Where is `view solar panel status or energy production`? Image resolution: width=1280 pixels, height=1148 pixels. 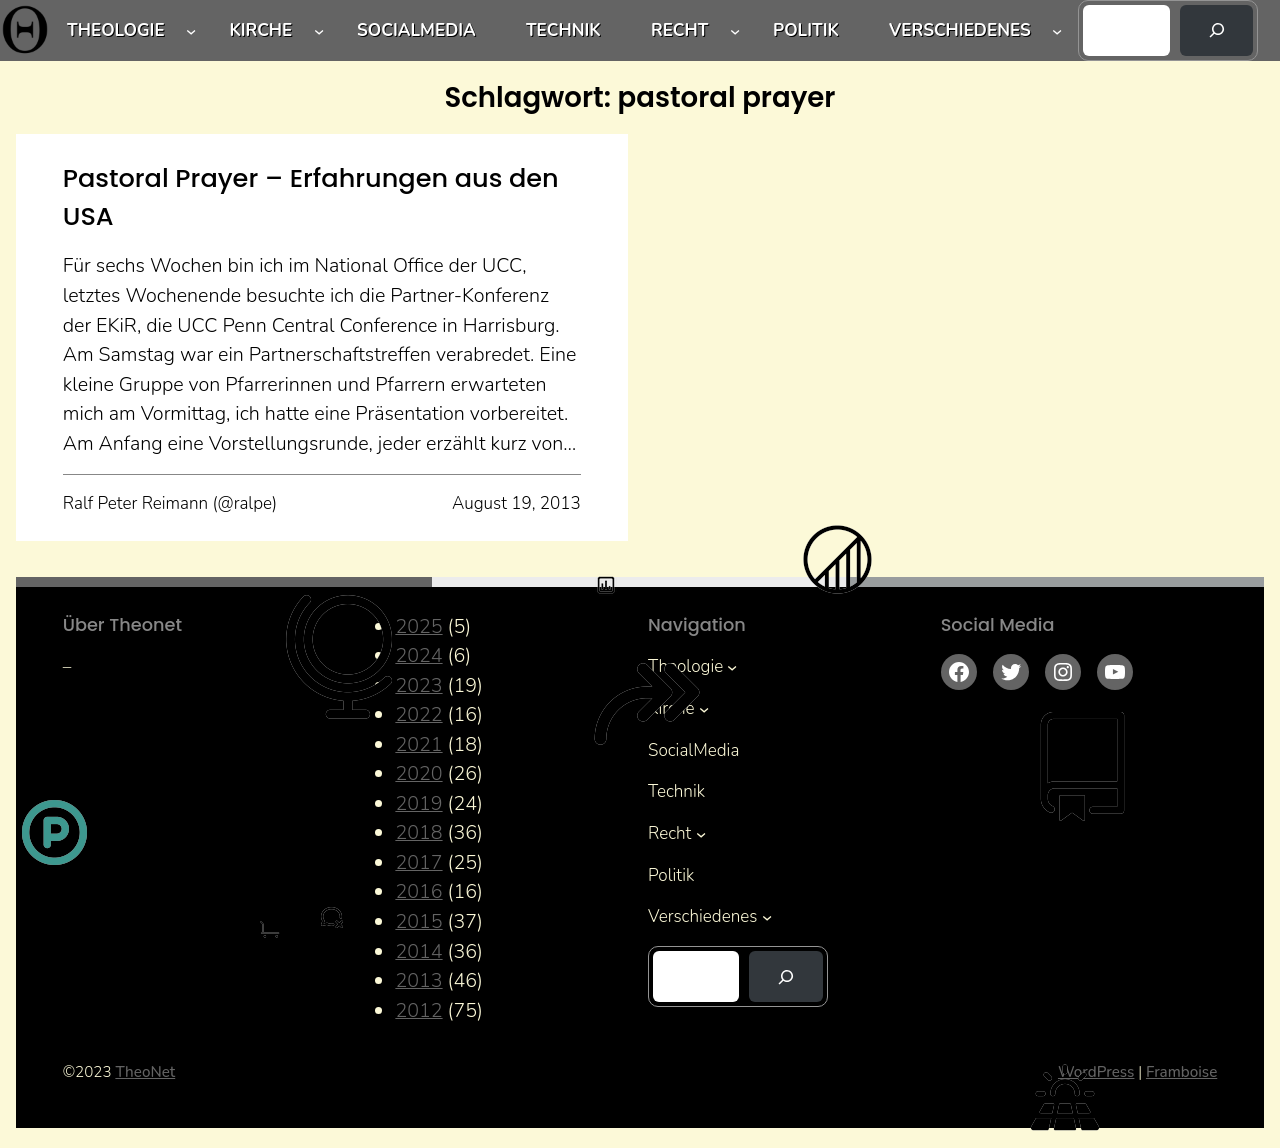 view solar panel status or energy production is located at coordinates (1065, 1101).